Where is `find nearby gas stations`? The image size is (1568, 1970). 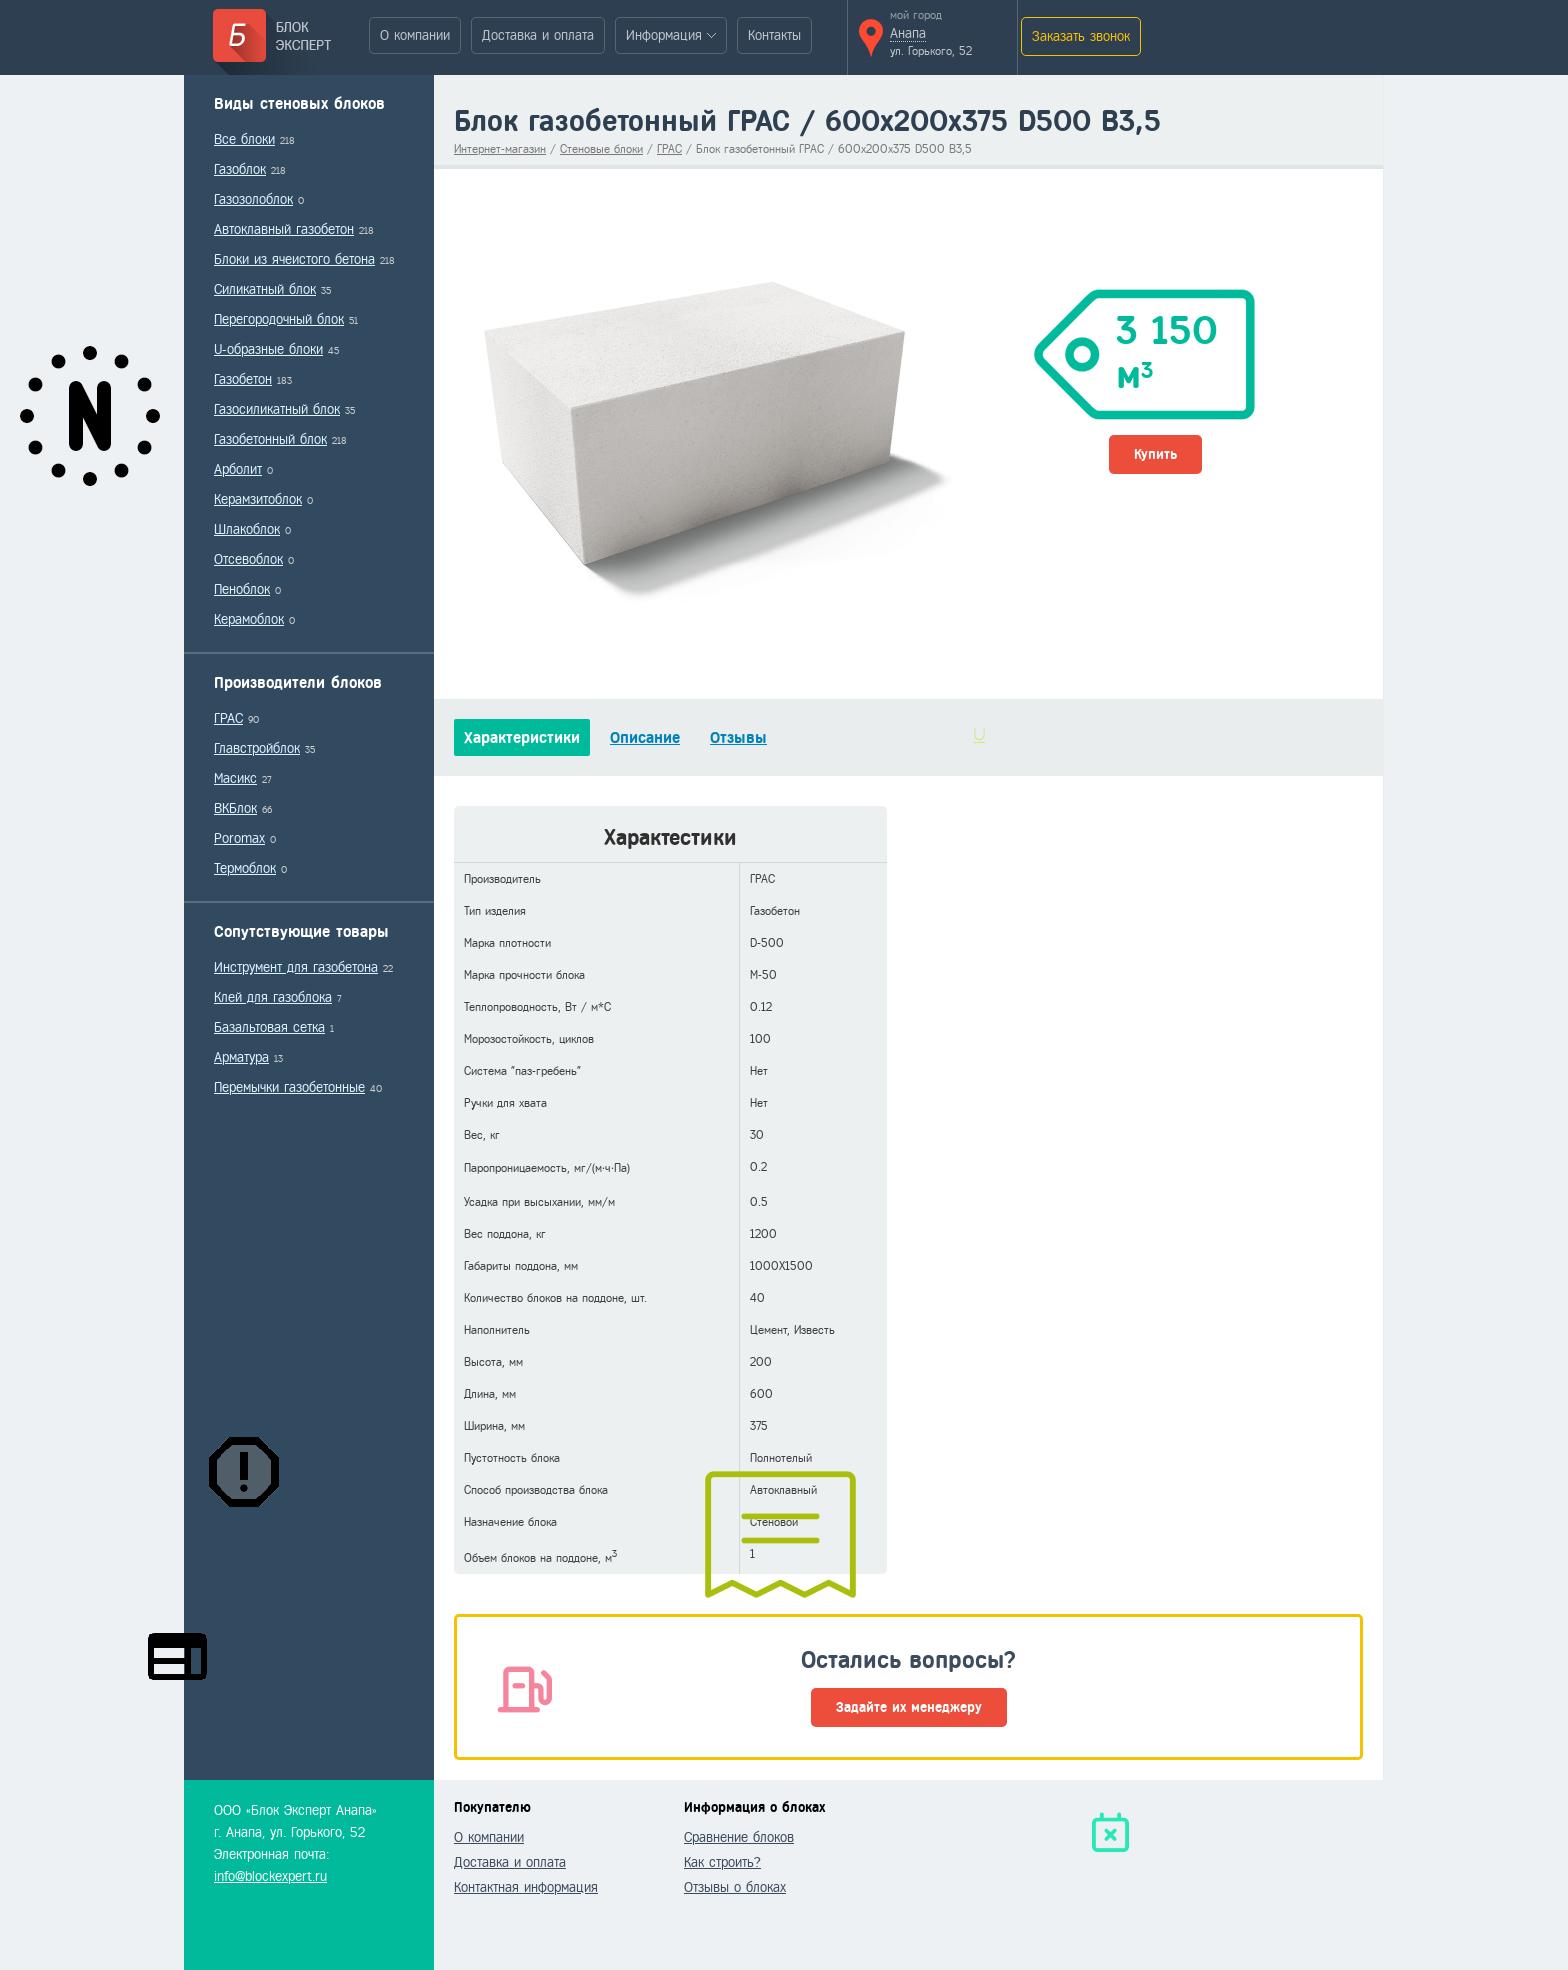 find nearby gas stations is located at coordinates (522, 1689).